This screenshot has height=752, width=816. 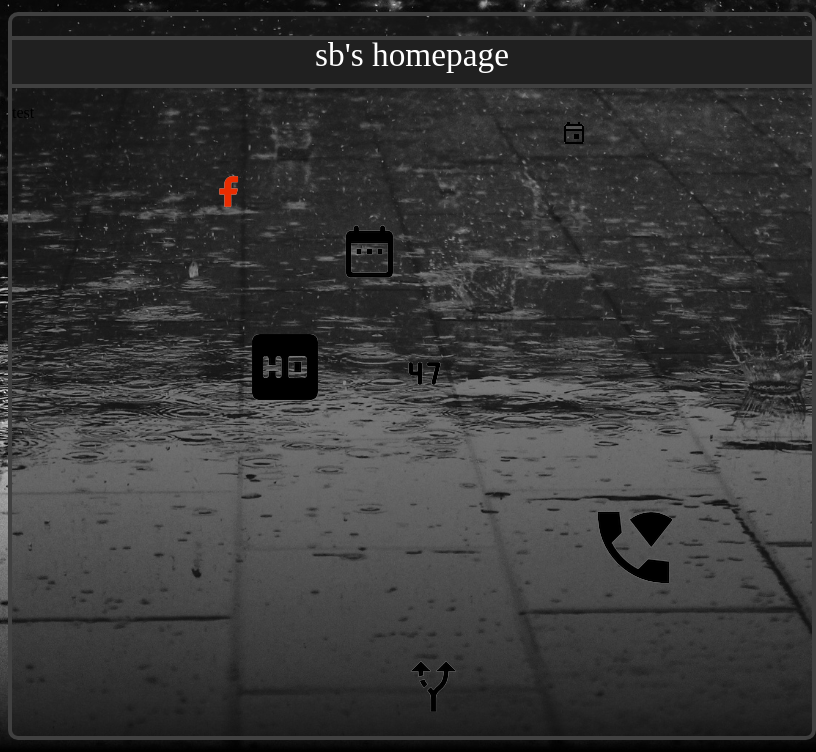 What do you see at coordinates (229, 191) in the screenshot?
I see `open Facebook app` at bounding box center [229, 191].